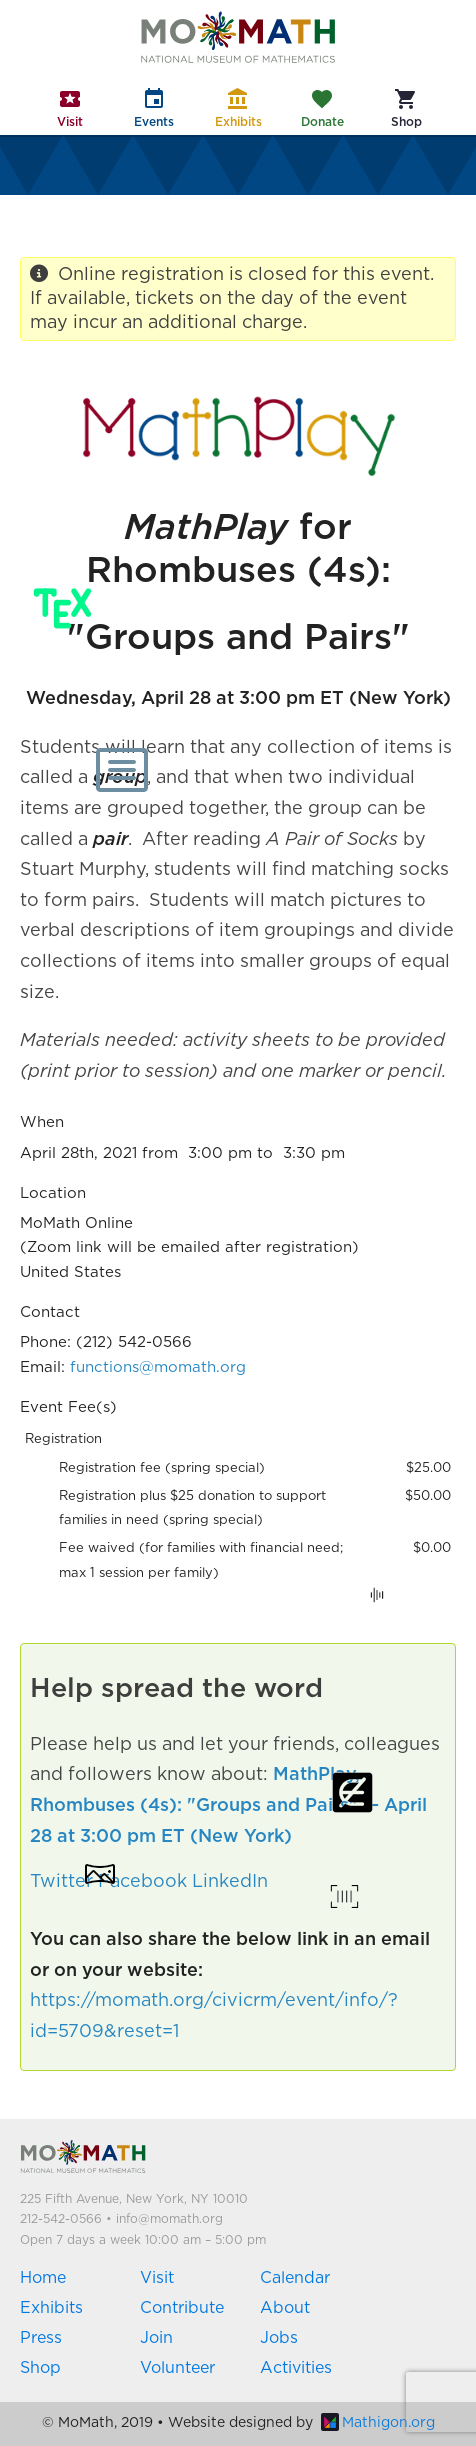 This screenshot has height=2446, width=476. What do you see at coordinates (122, 770) in the screenshot?
I see `view article or document` at bounding box center [122, 770].